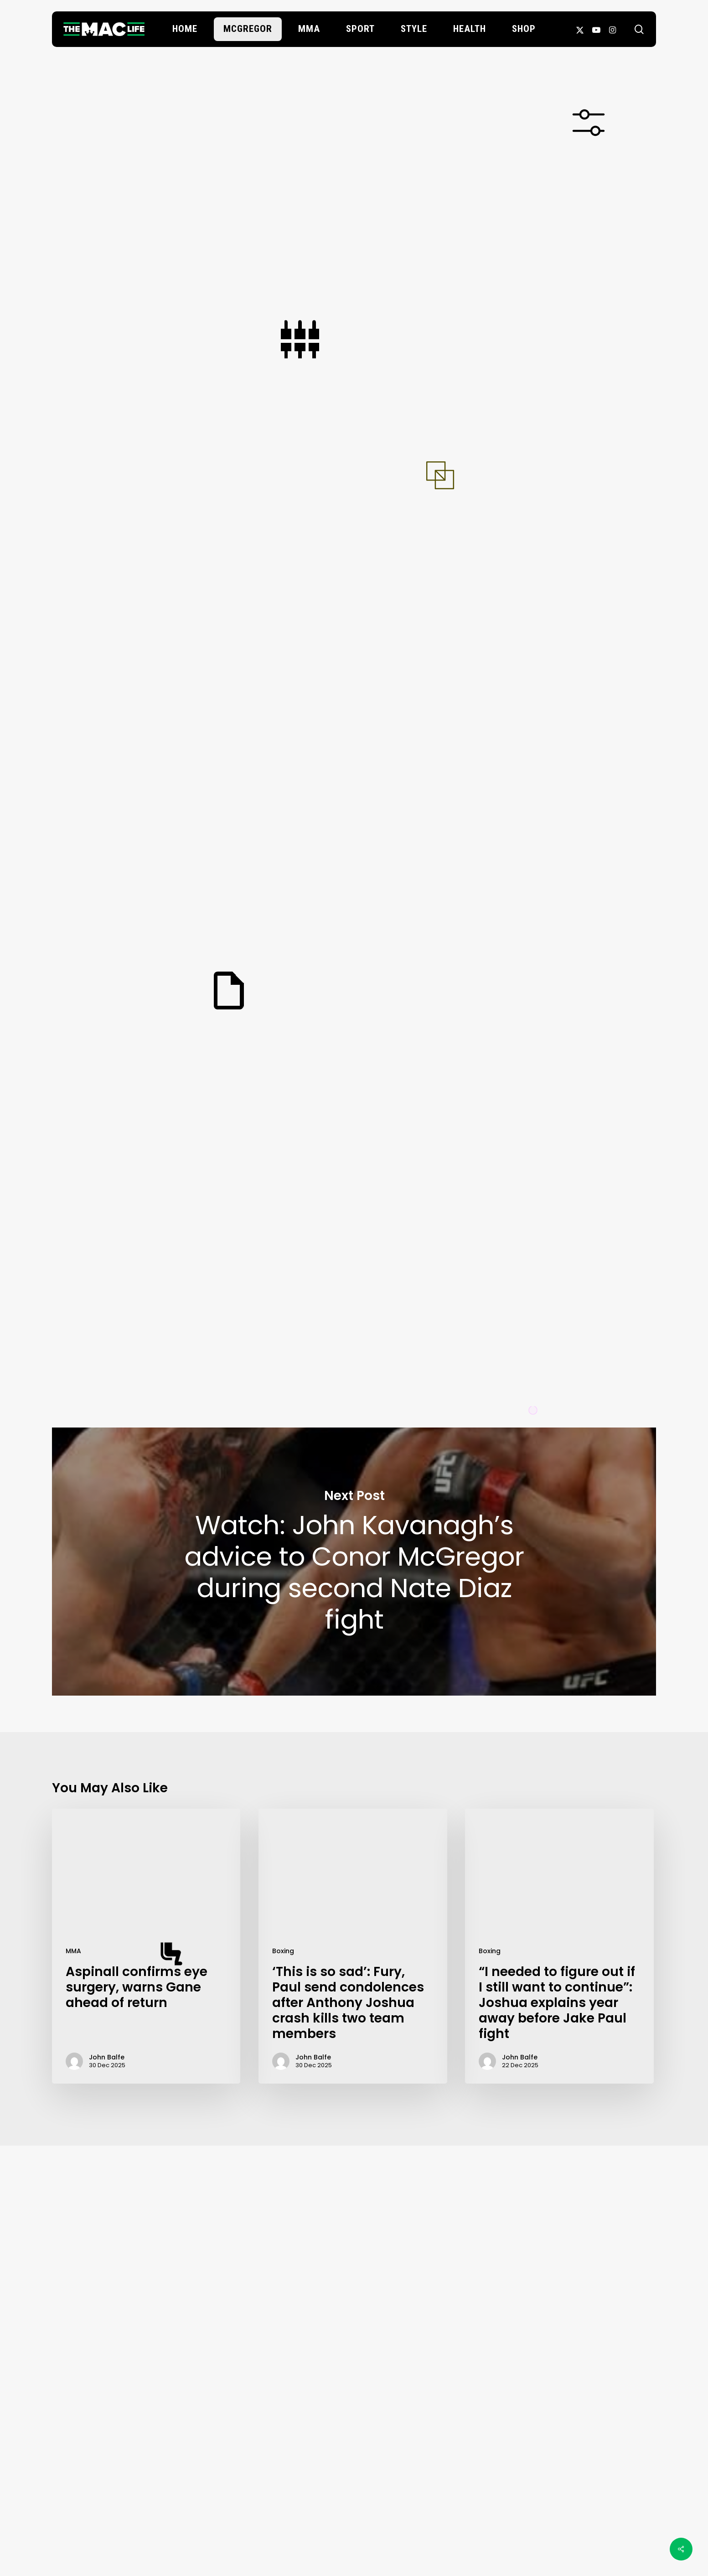 The width and height of the screenshot is (708, 2576). Describe the element at coordinates (300, 339) in the screenshot. I see `configure audio/video input connections` at that location.